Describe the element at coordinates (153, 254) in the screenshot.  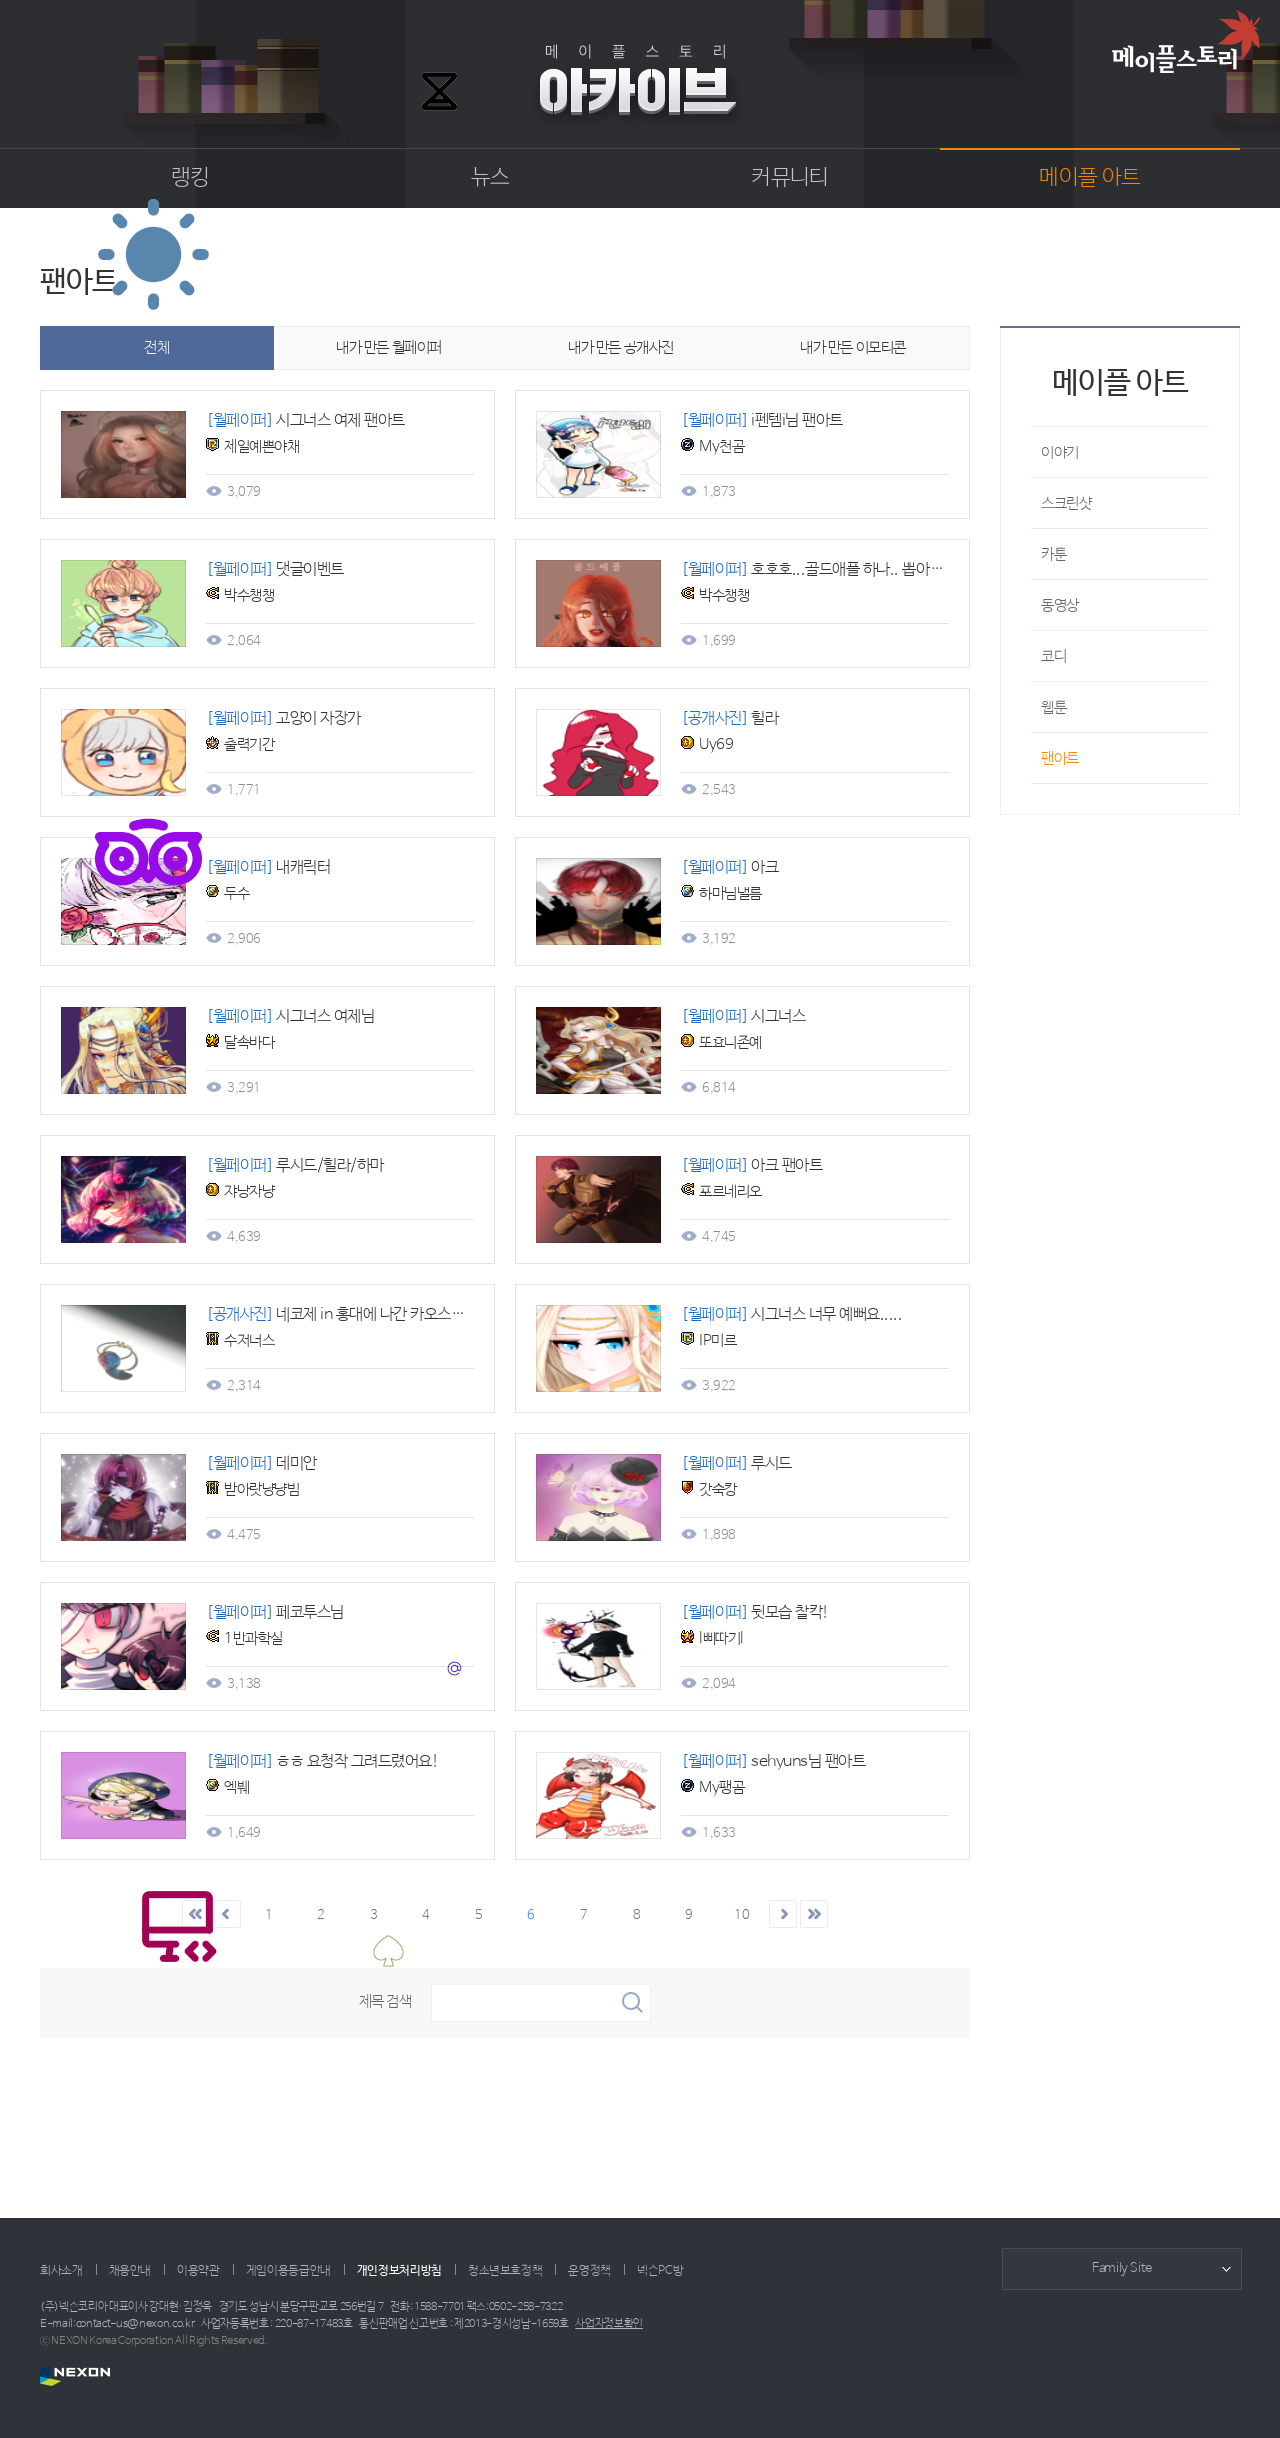
I see `switch to light mode` at that location.